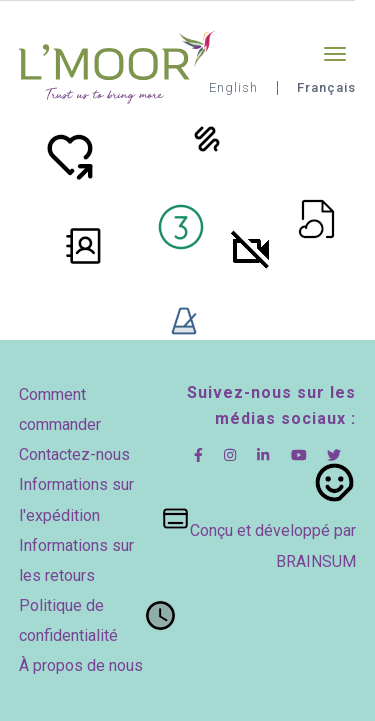 The image size is (375, 721). Describe the element at coordinates (84, 246) in the screenshot. I see `open your contacts list` at that location.